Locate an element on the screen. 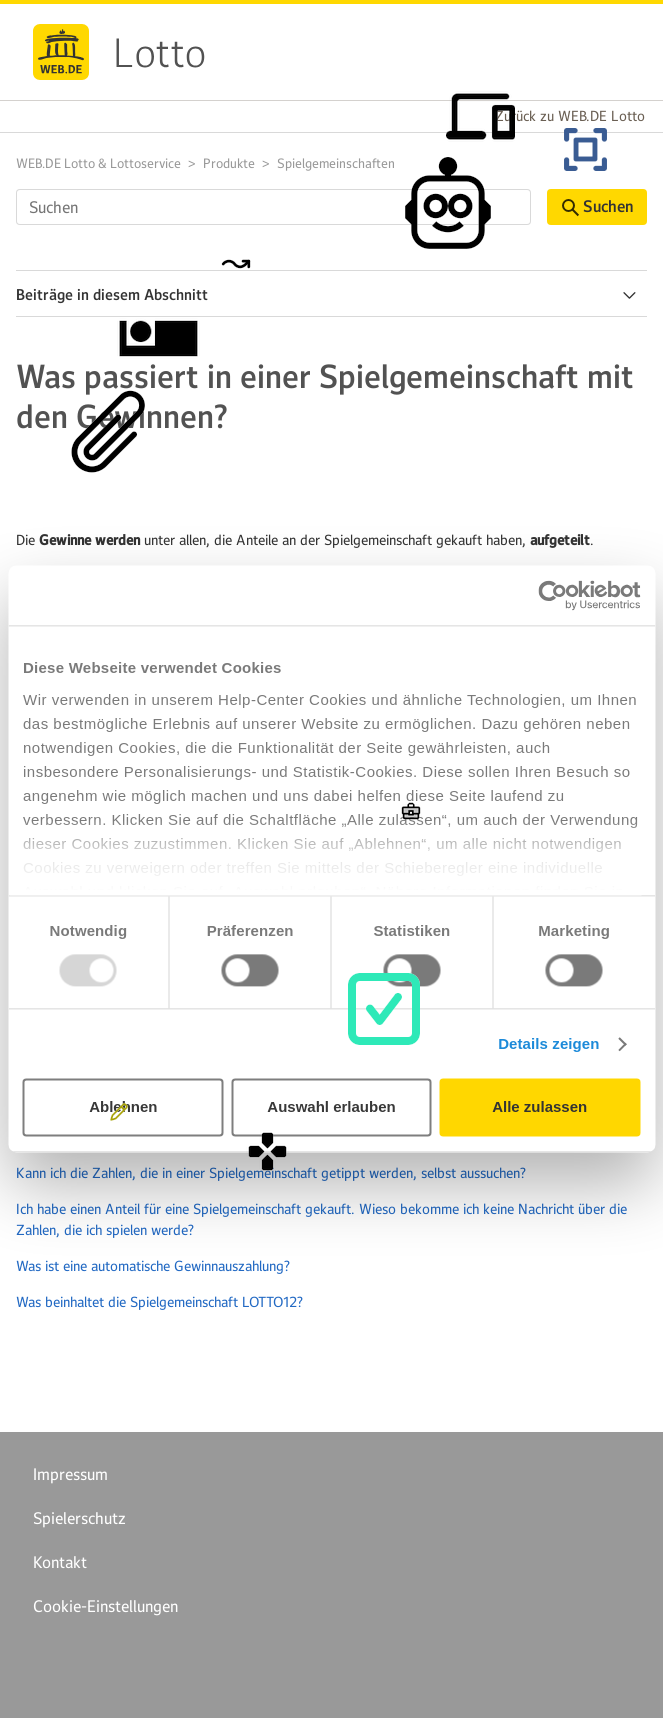 Image resolution: width=663 pixels, height=1718 pixels. connect your phone to another device is located at coordinates (480, 116).